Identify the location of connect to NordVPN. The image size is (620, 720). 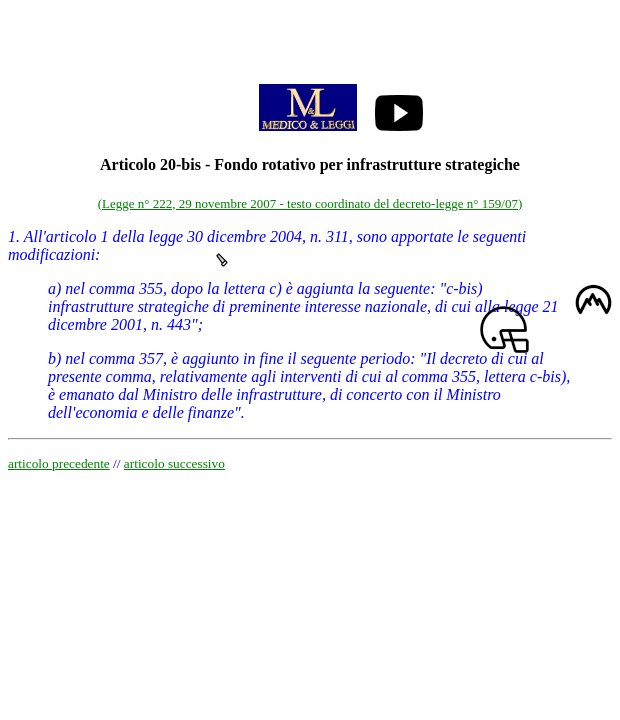
(593, 299).